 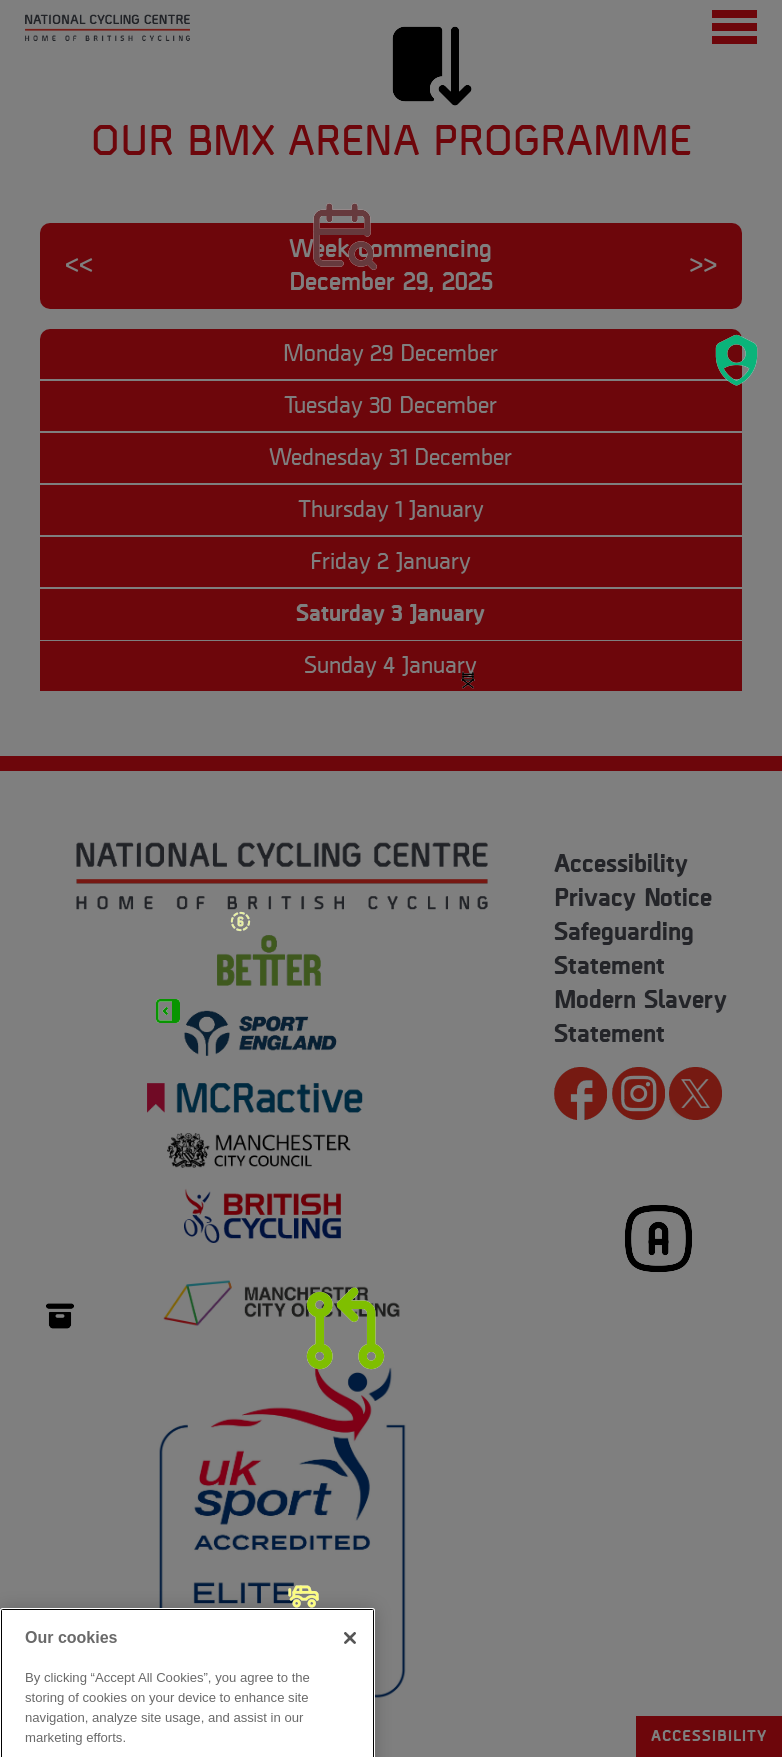 What do you see at coordinates (736, 360) in the screenshot?
I see `manage user roles and permissions` at bounding box center [736, 360].